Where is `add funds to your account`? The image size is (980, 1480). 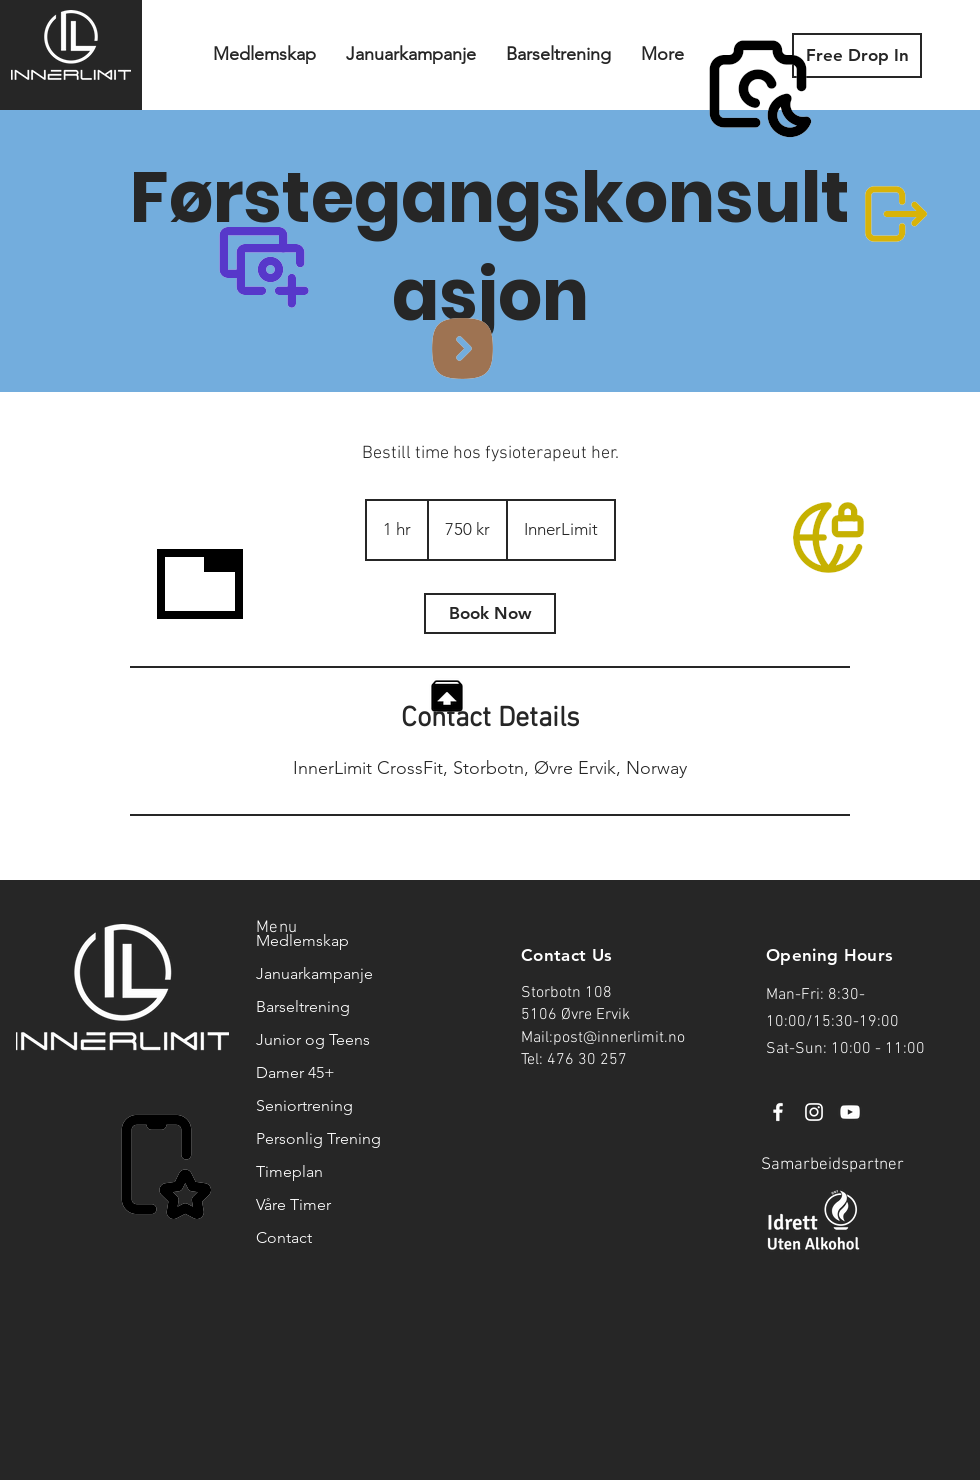 add funds to your account is located at coordinates (262, 261).